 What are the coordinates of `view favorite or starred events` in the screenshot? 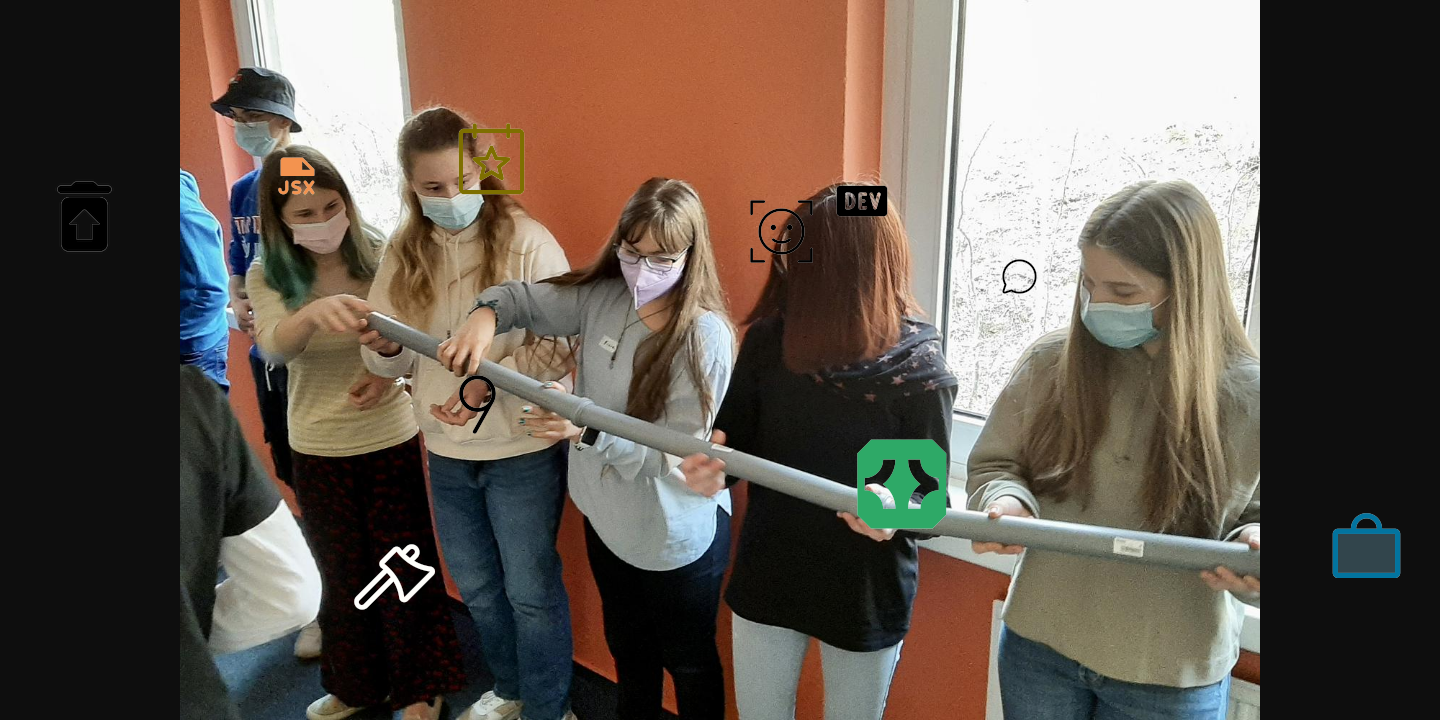 It's located at (491, 161).